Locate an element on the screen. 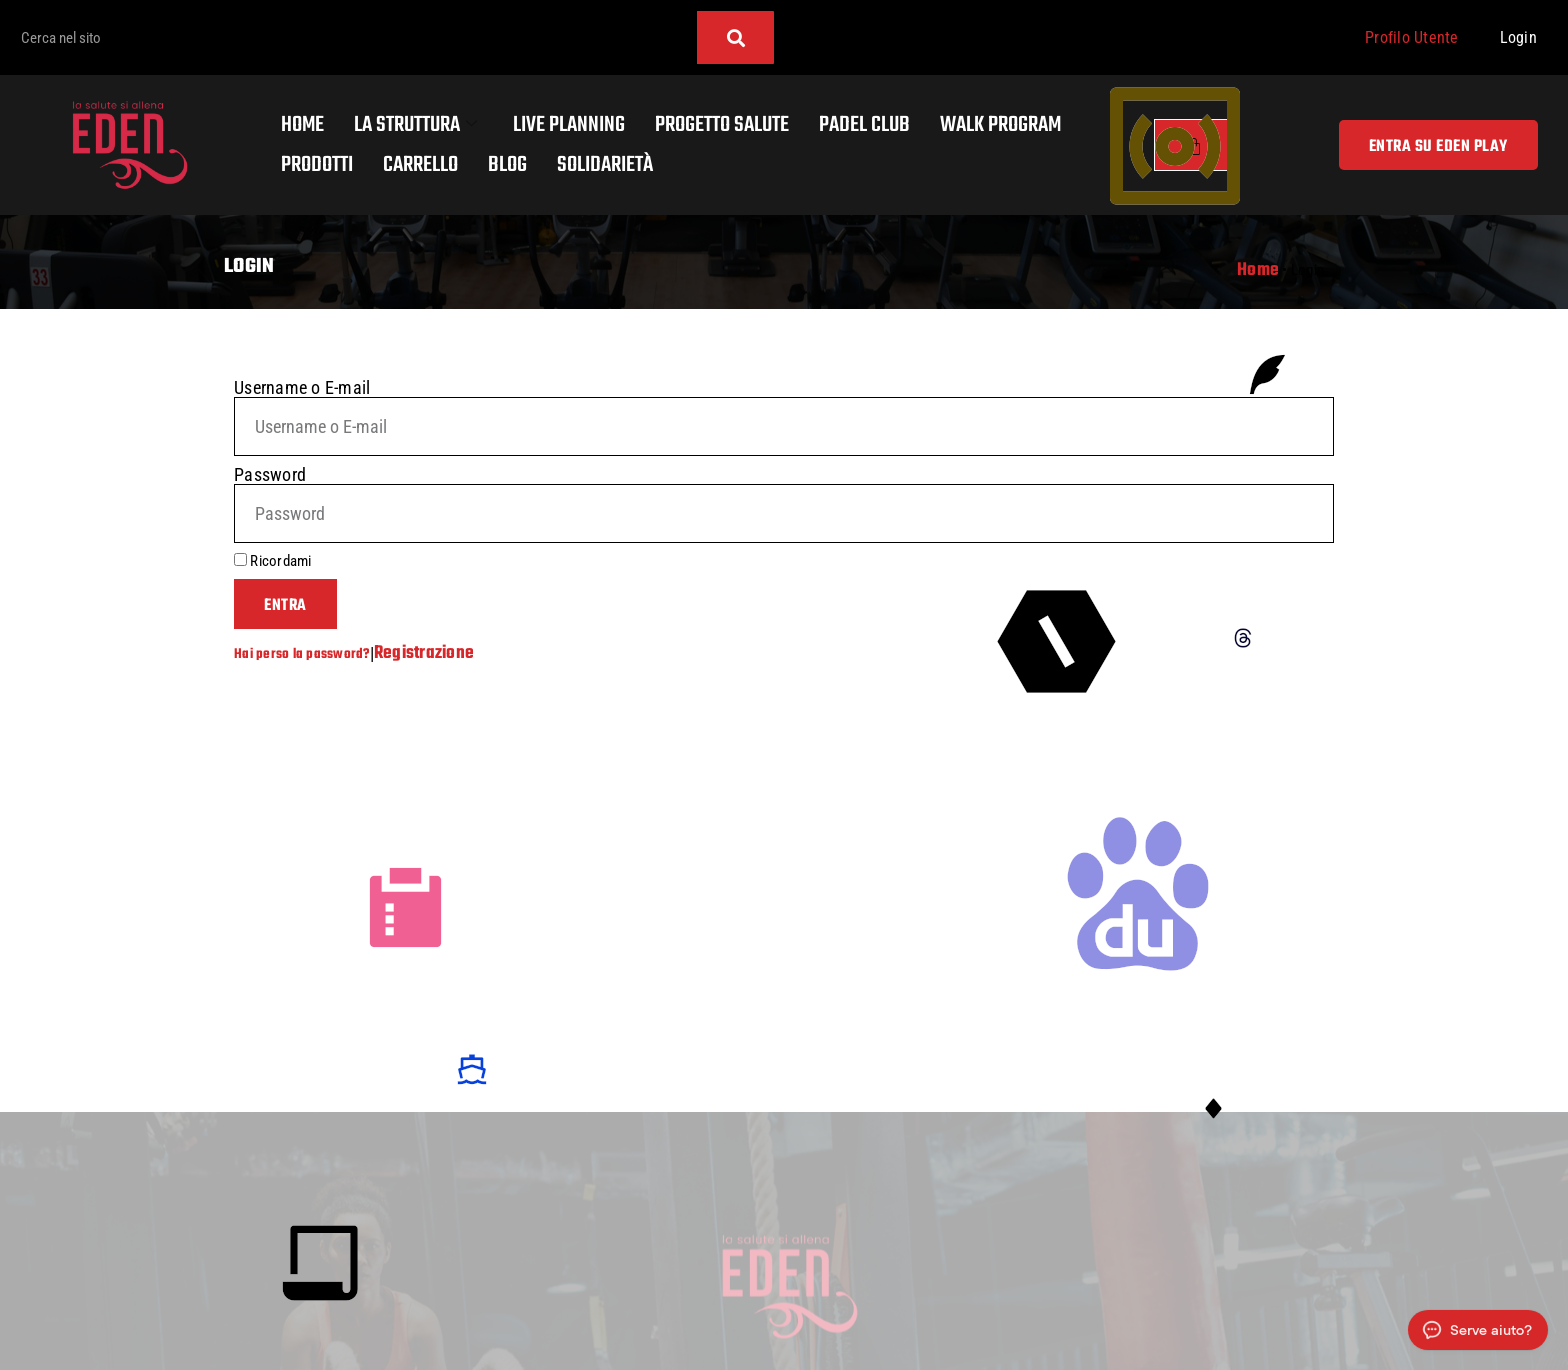 The image size is (1568, 1370). enable surround sound audio output is located at coordinates (1175, 146).